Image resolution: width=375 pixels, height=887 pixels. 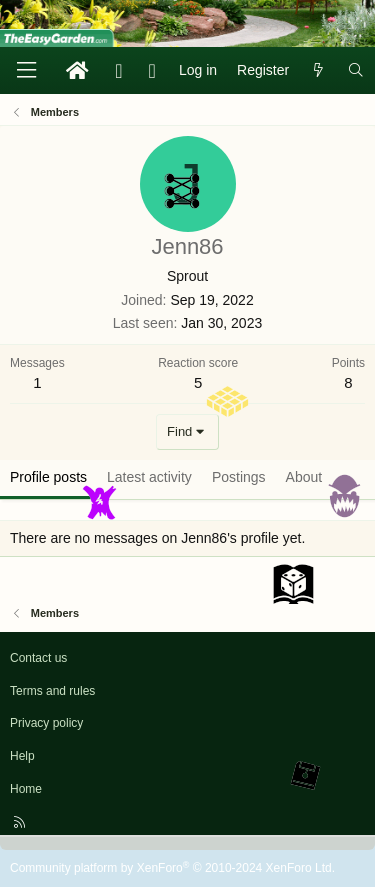 What do you see at coordinates (182, 191) in the screenshot?
I see `neural network or machine learning feature` at bounding box center [182, 191].